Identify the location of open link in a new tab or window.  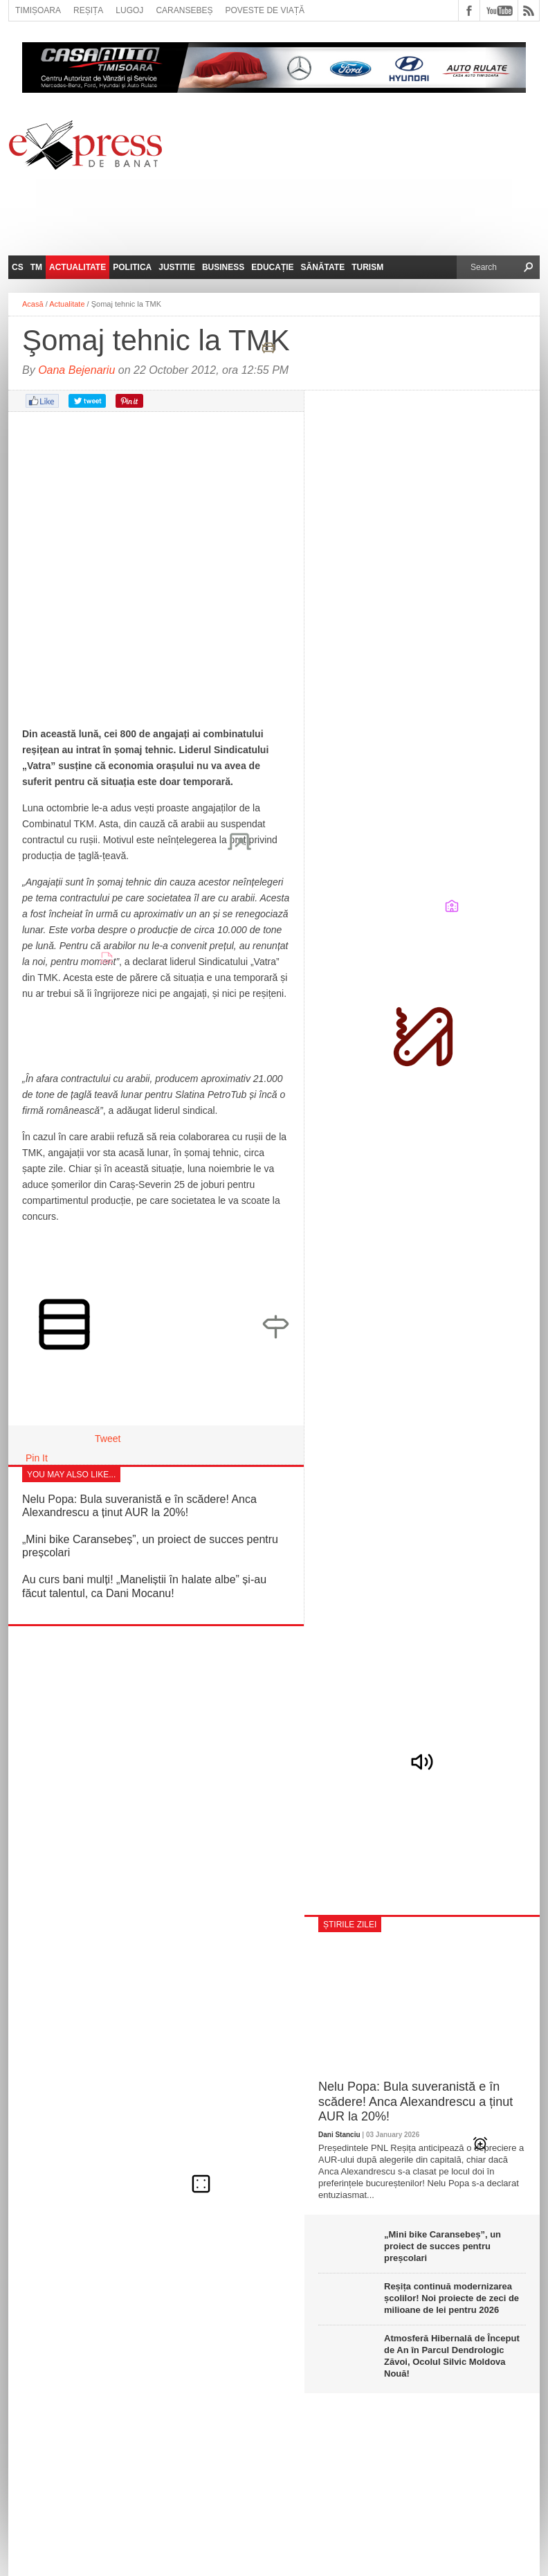
(239, 841).